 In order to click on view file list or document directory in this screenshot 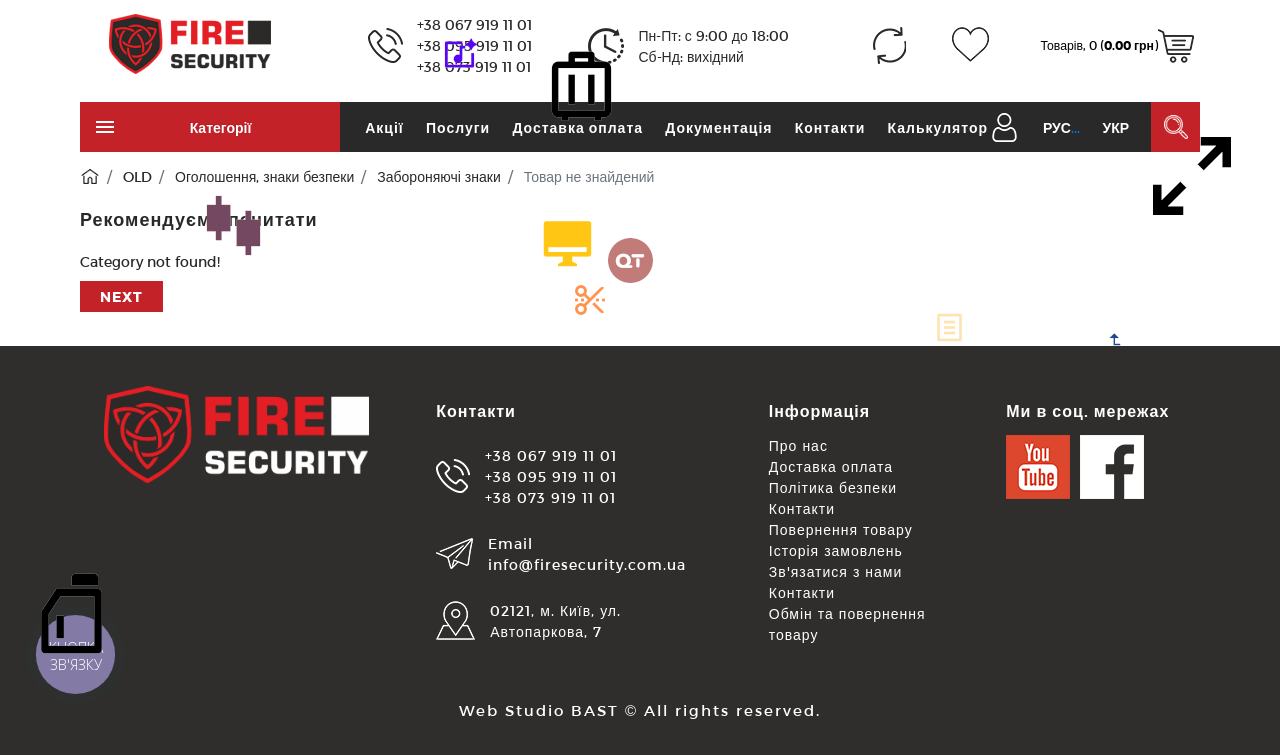, I will do `click(949, 327)`.